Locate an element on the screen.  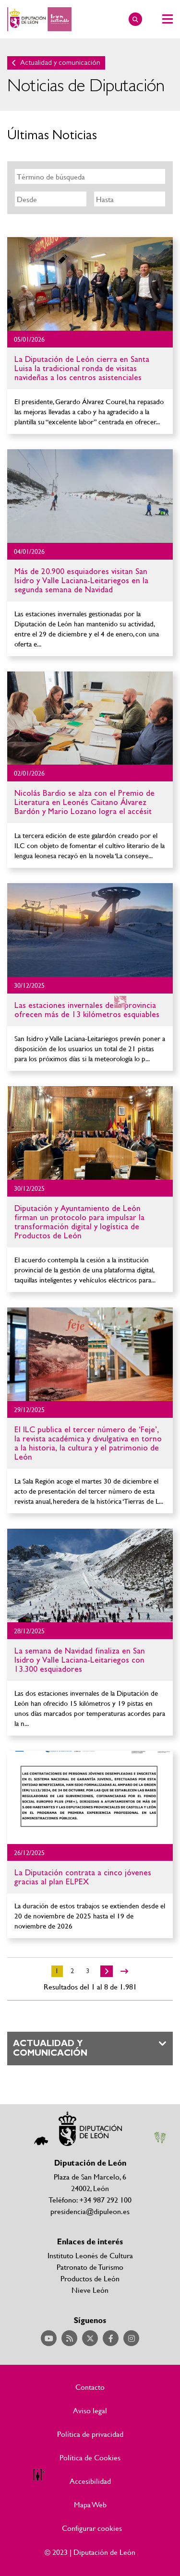
security checkpoint or metal detector gate is located at coordinates (39, 2475).